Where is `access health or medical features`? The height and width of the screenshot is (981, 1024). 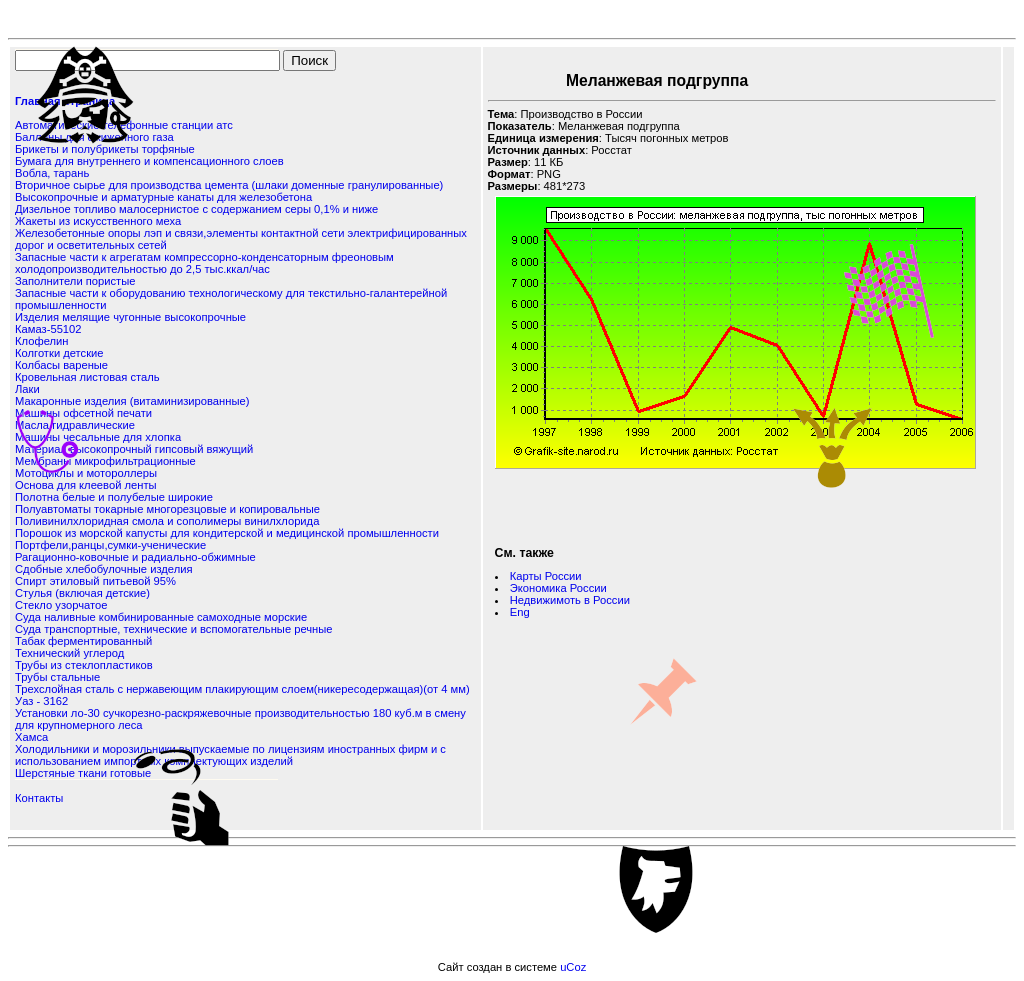 access health or medical features is located at coordinates (47, 441).